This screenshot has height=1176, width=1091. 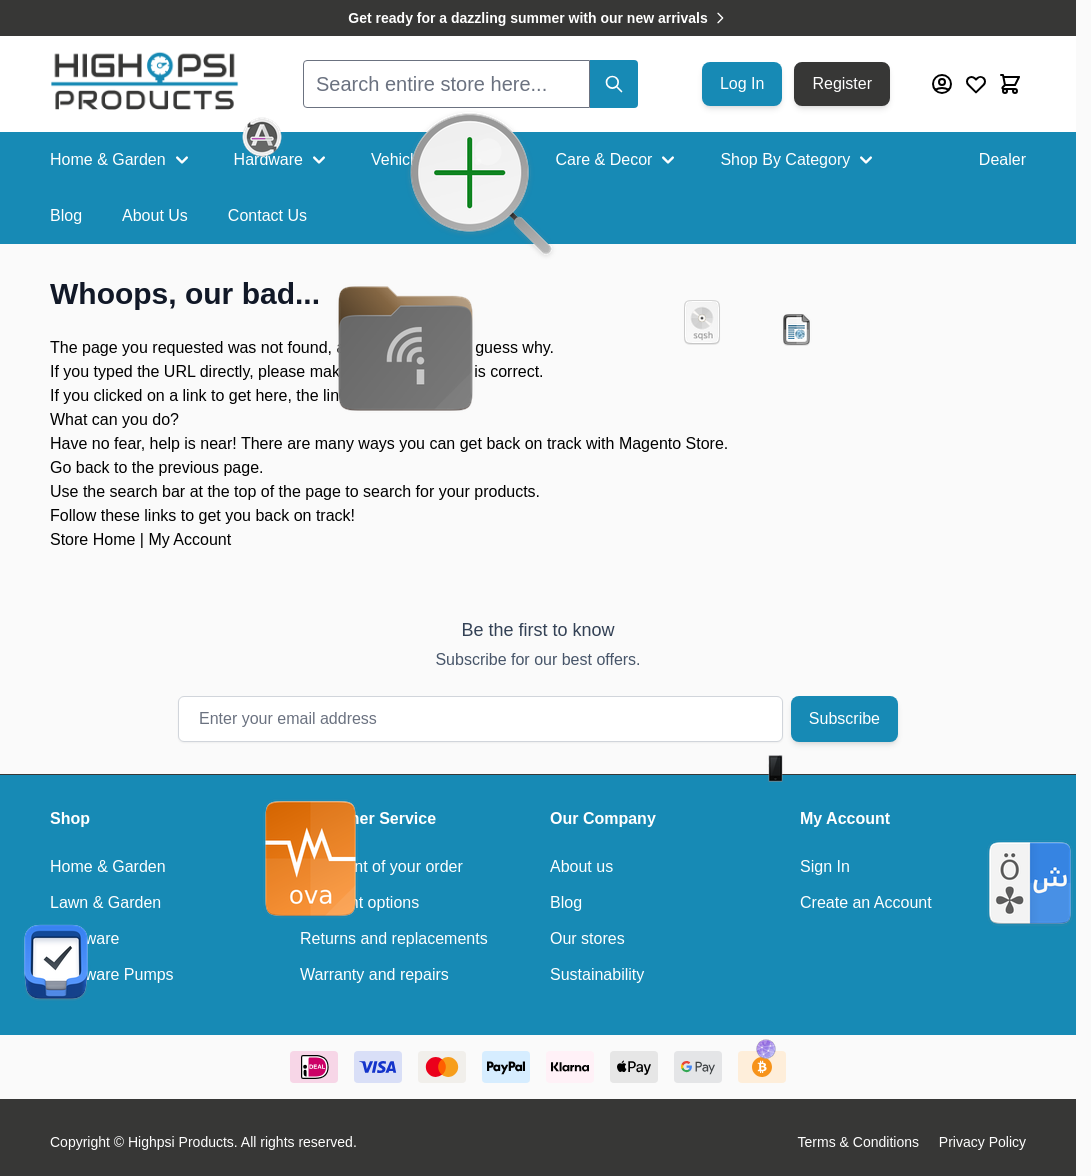 I want to click on a libreoffice web document file, so click(x=796, y=329).